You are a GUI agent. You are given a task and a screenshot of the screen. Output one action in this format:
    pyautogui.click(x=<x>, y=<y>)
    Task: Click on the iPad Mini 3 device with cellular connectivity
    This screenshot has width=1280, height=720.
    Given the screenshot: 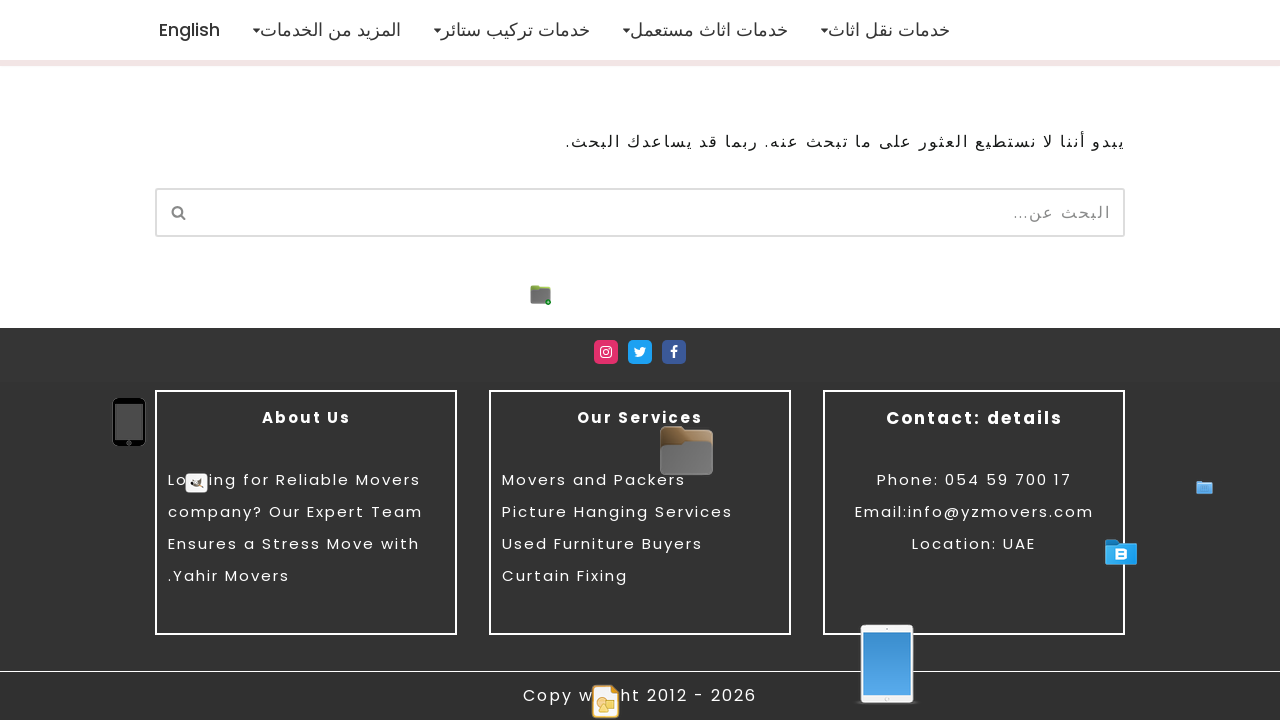 What is the action you would take?
    pyautogui.click(x=887, y=657)
    